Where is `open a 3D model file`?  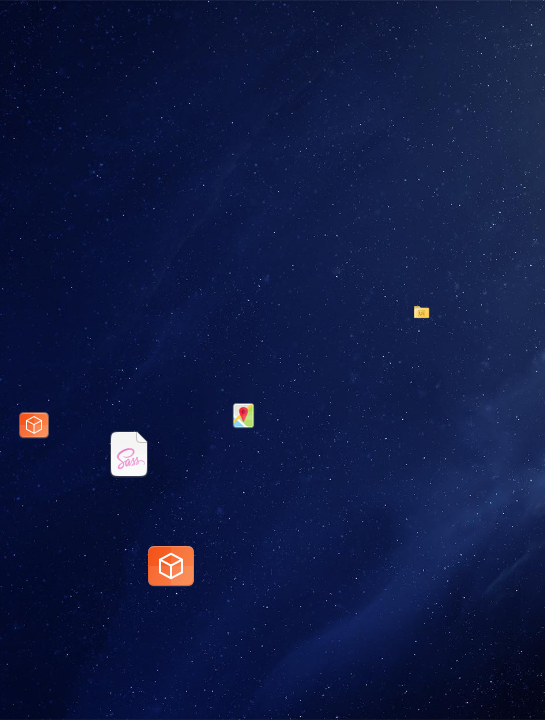 open a 3D model file is located at coordinates (171, 565).